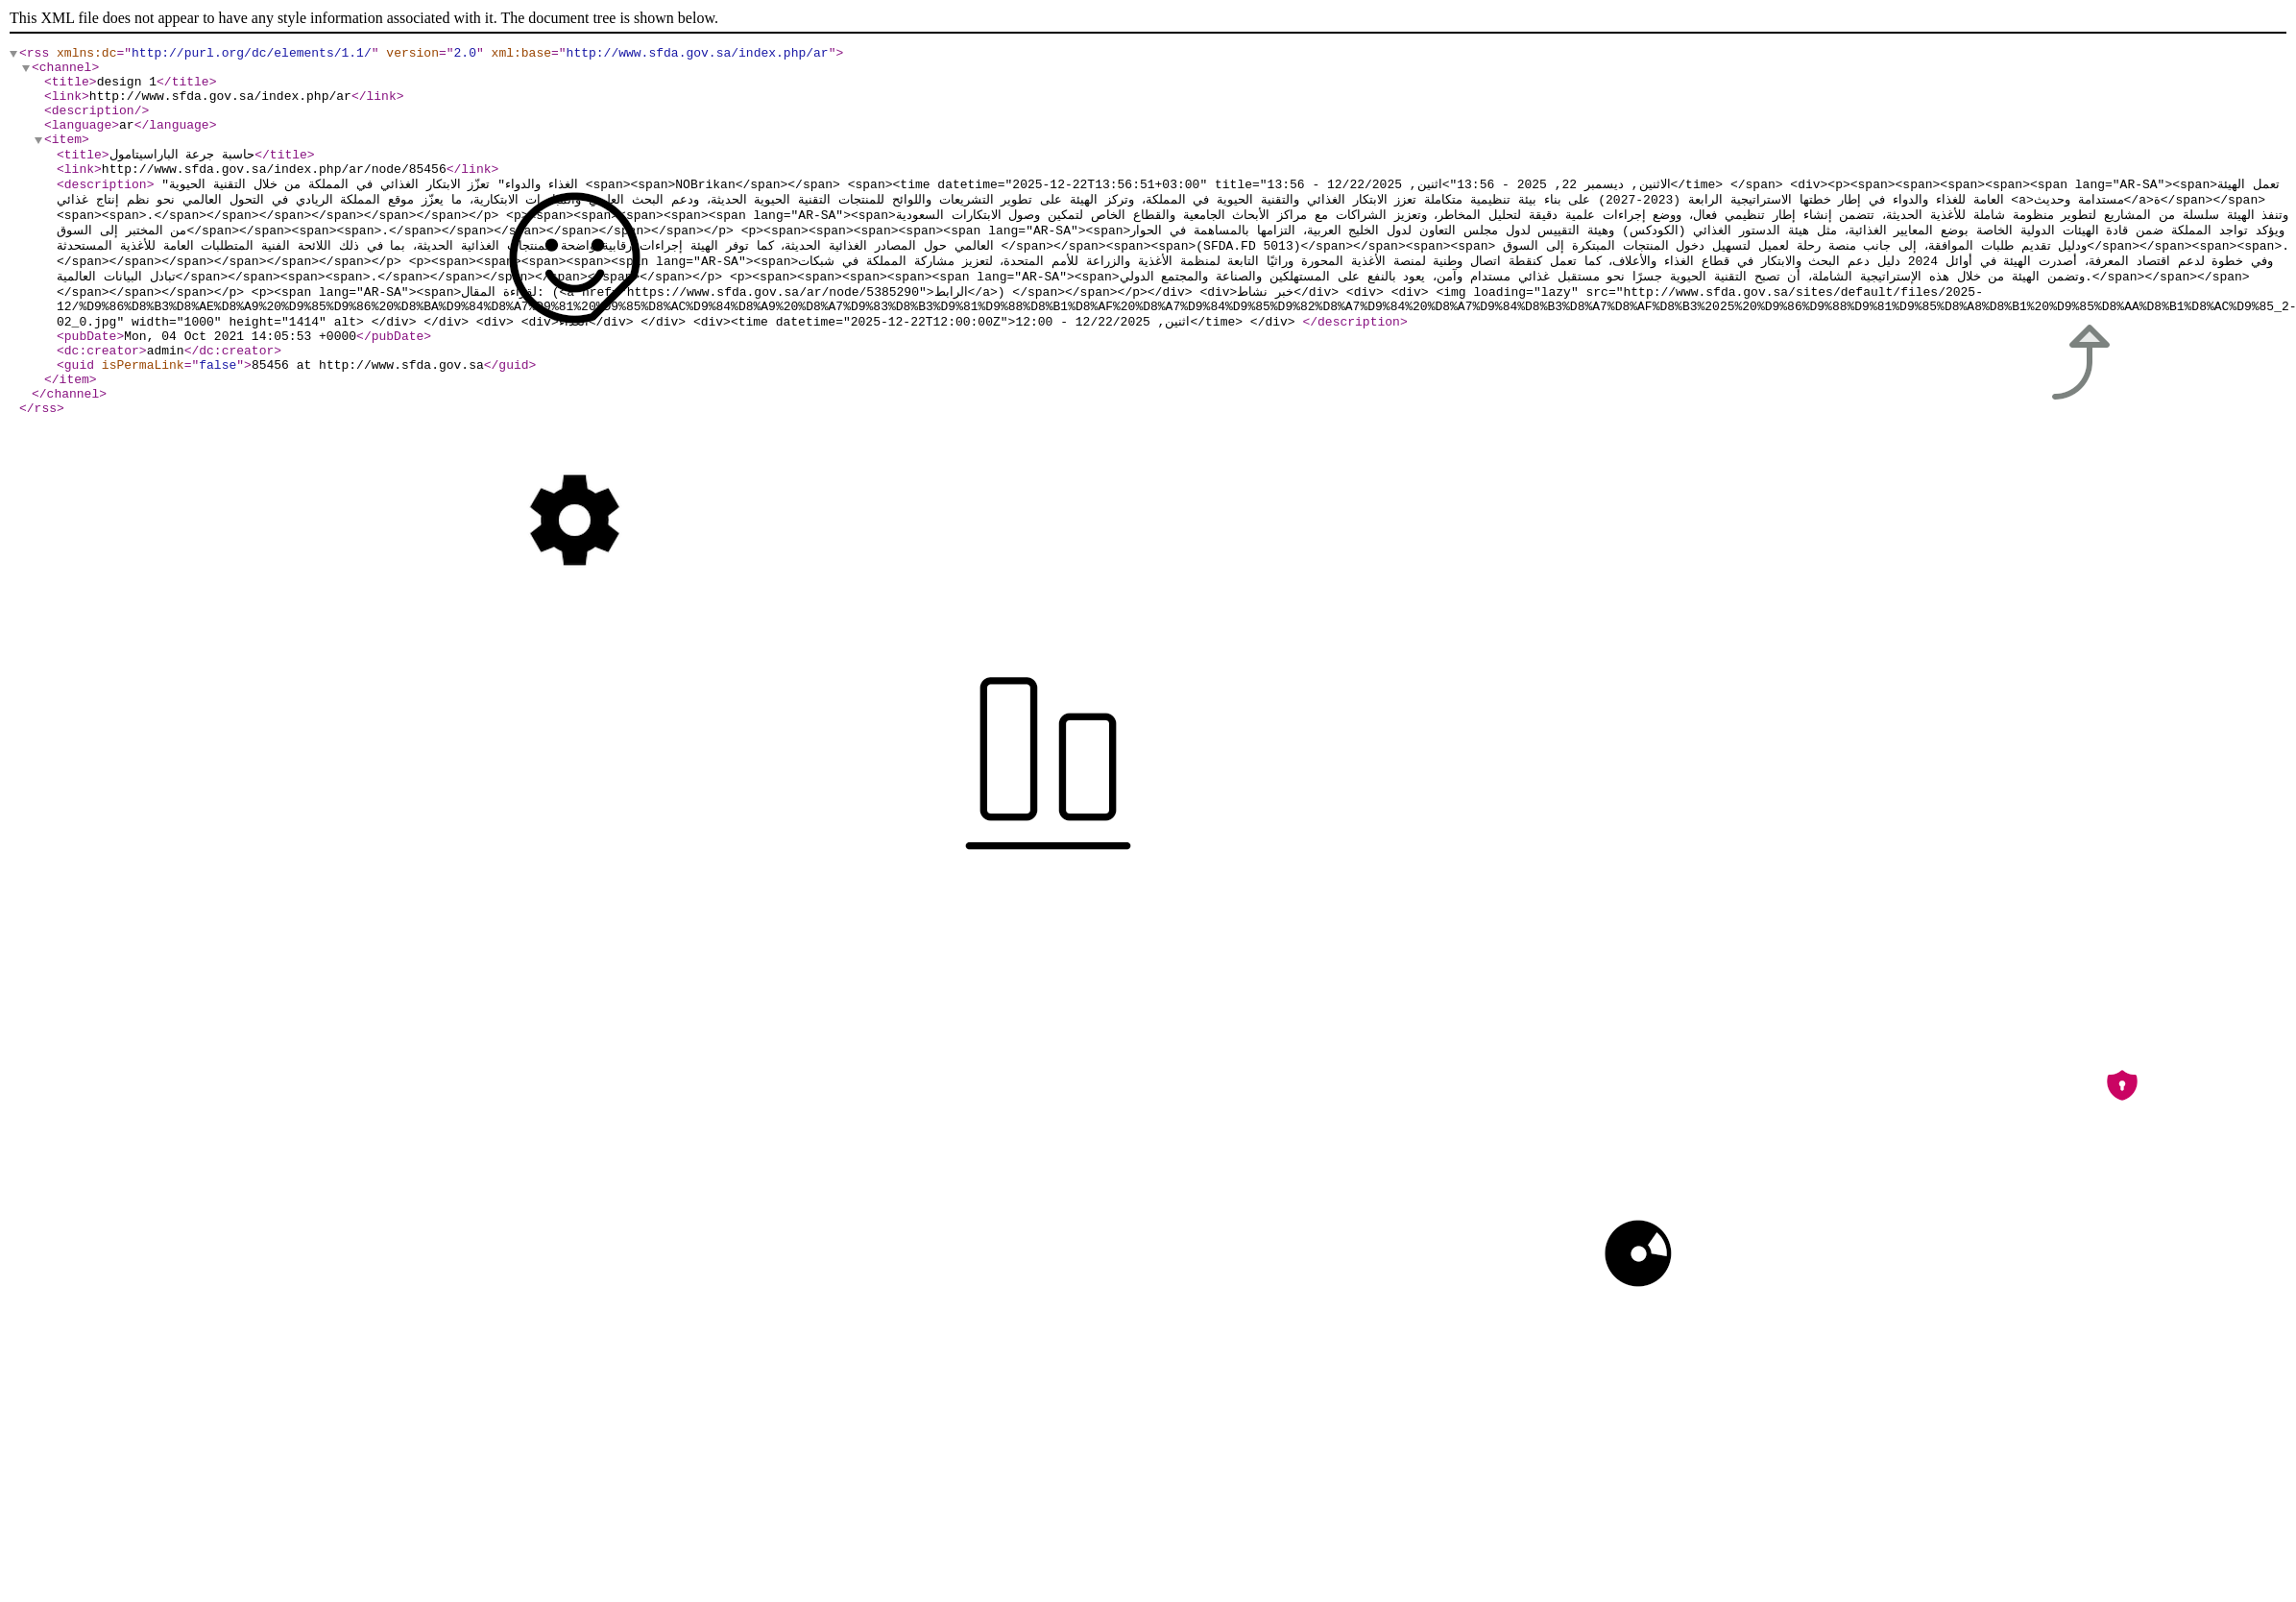 Image resolution: width=2296 pixels, height=1602 pixels. What do you see at coordinates (2081, 362) in the screenshot?
I see `navigate back and up in a menu hierarchy` at bounding box center [2081, 362].